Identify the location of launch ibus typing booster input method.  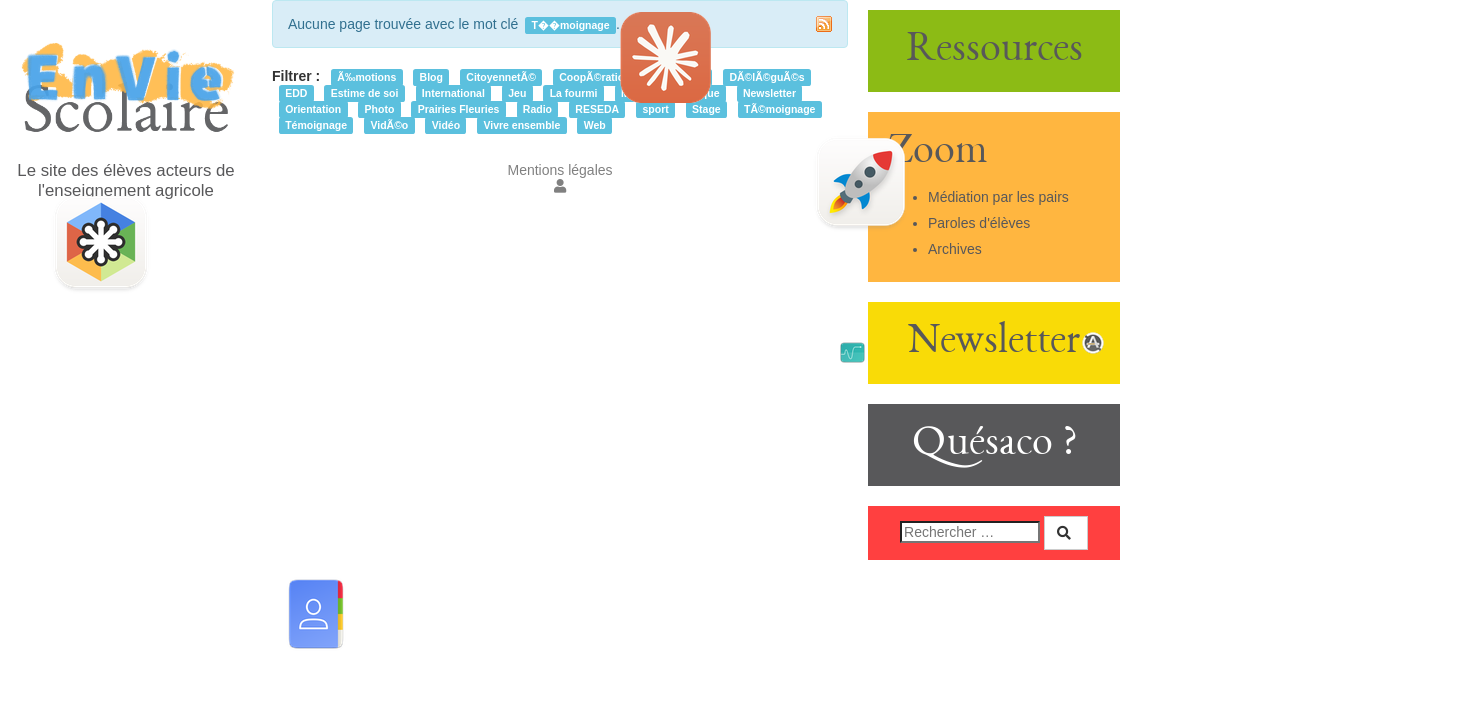
(861, 182).